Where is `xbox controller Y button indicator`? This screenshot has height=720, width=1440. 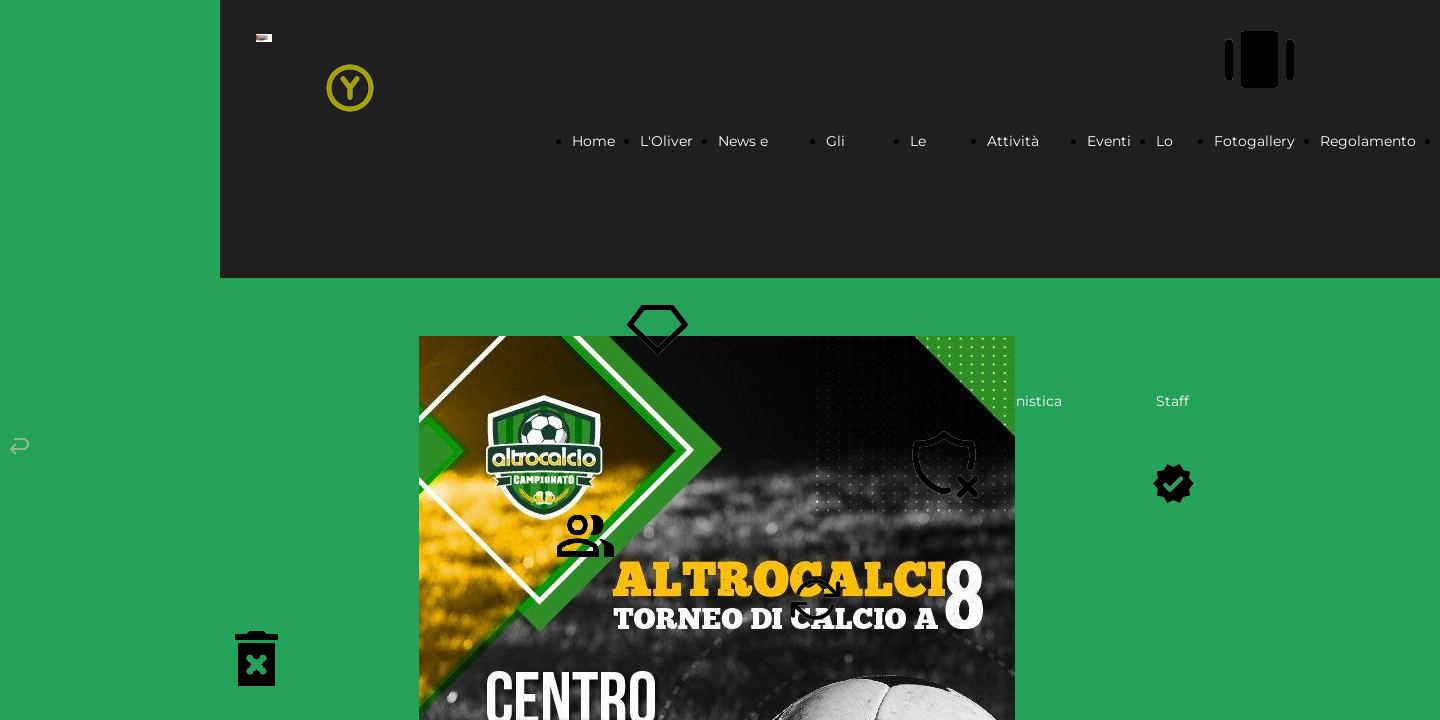 xbox controller Y button indicator is located at coordinates (350, 88).